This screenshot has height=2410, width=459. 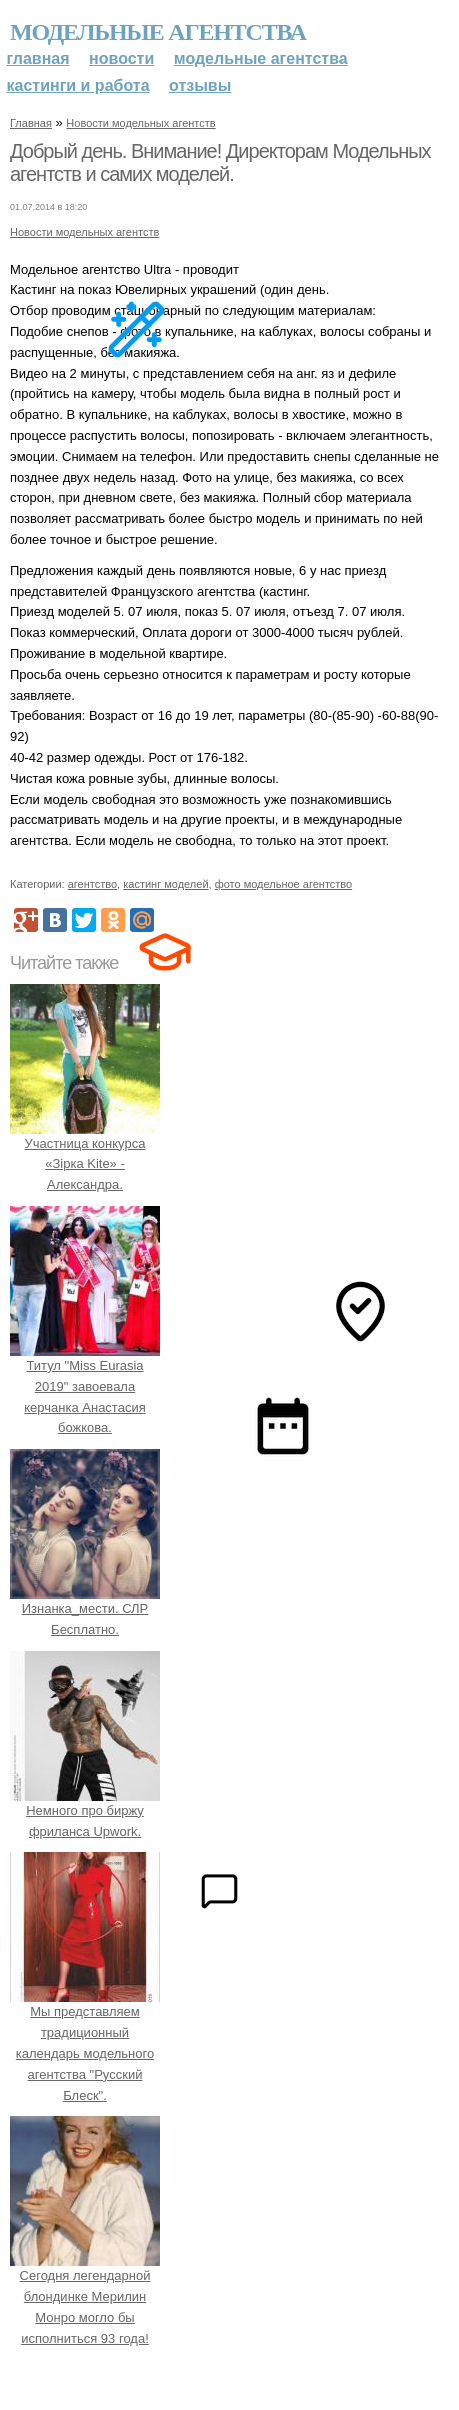 I want to click on confirmed or verified location, so click(x=360, y=1311).